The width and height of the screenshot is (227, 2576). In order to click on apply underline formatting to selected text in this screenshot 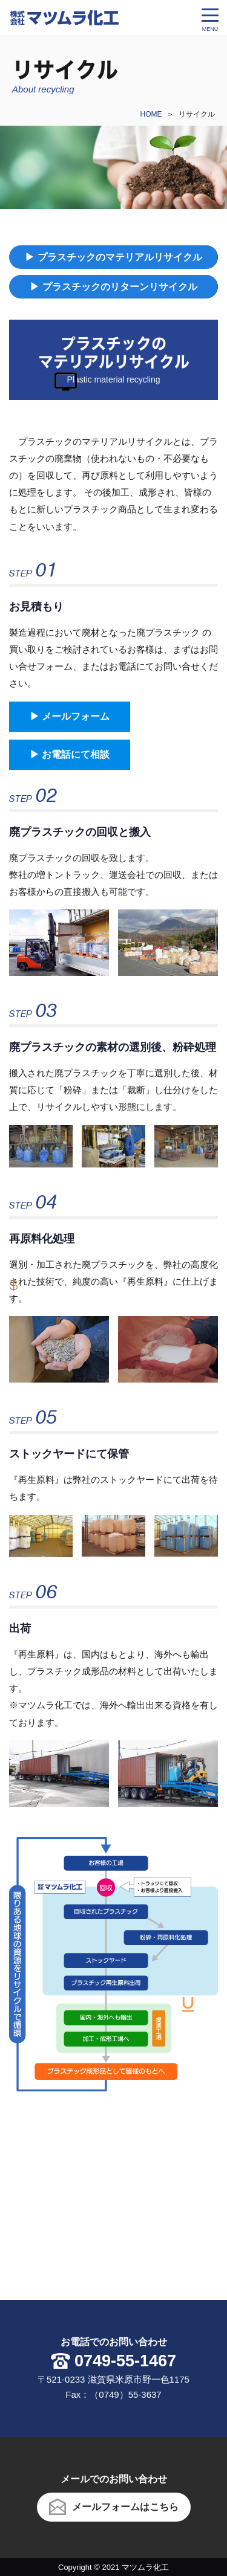, I will do `click(188, 2003)`.